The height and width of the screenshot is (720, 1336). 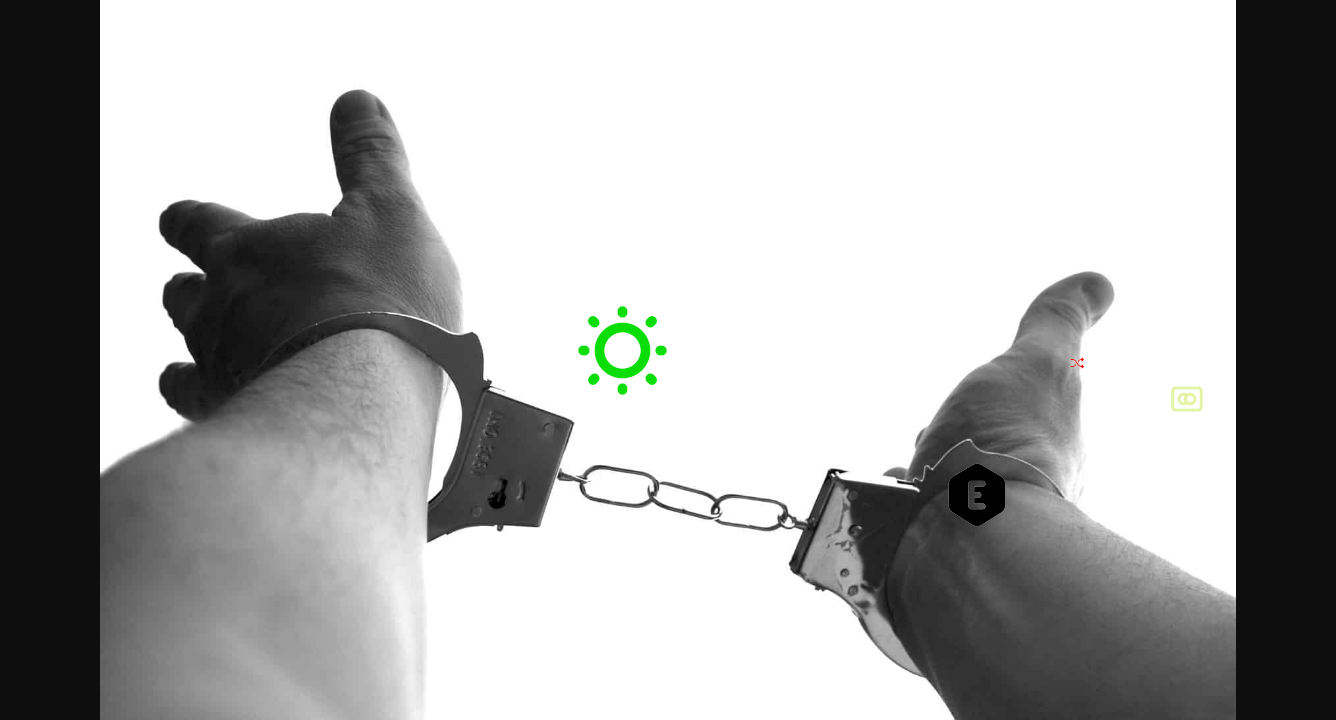 What do you see at coordinates (622, 350) in the screenshot?
I see `decrease screen brightness` at bounding box center [622, 350].